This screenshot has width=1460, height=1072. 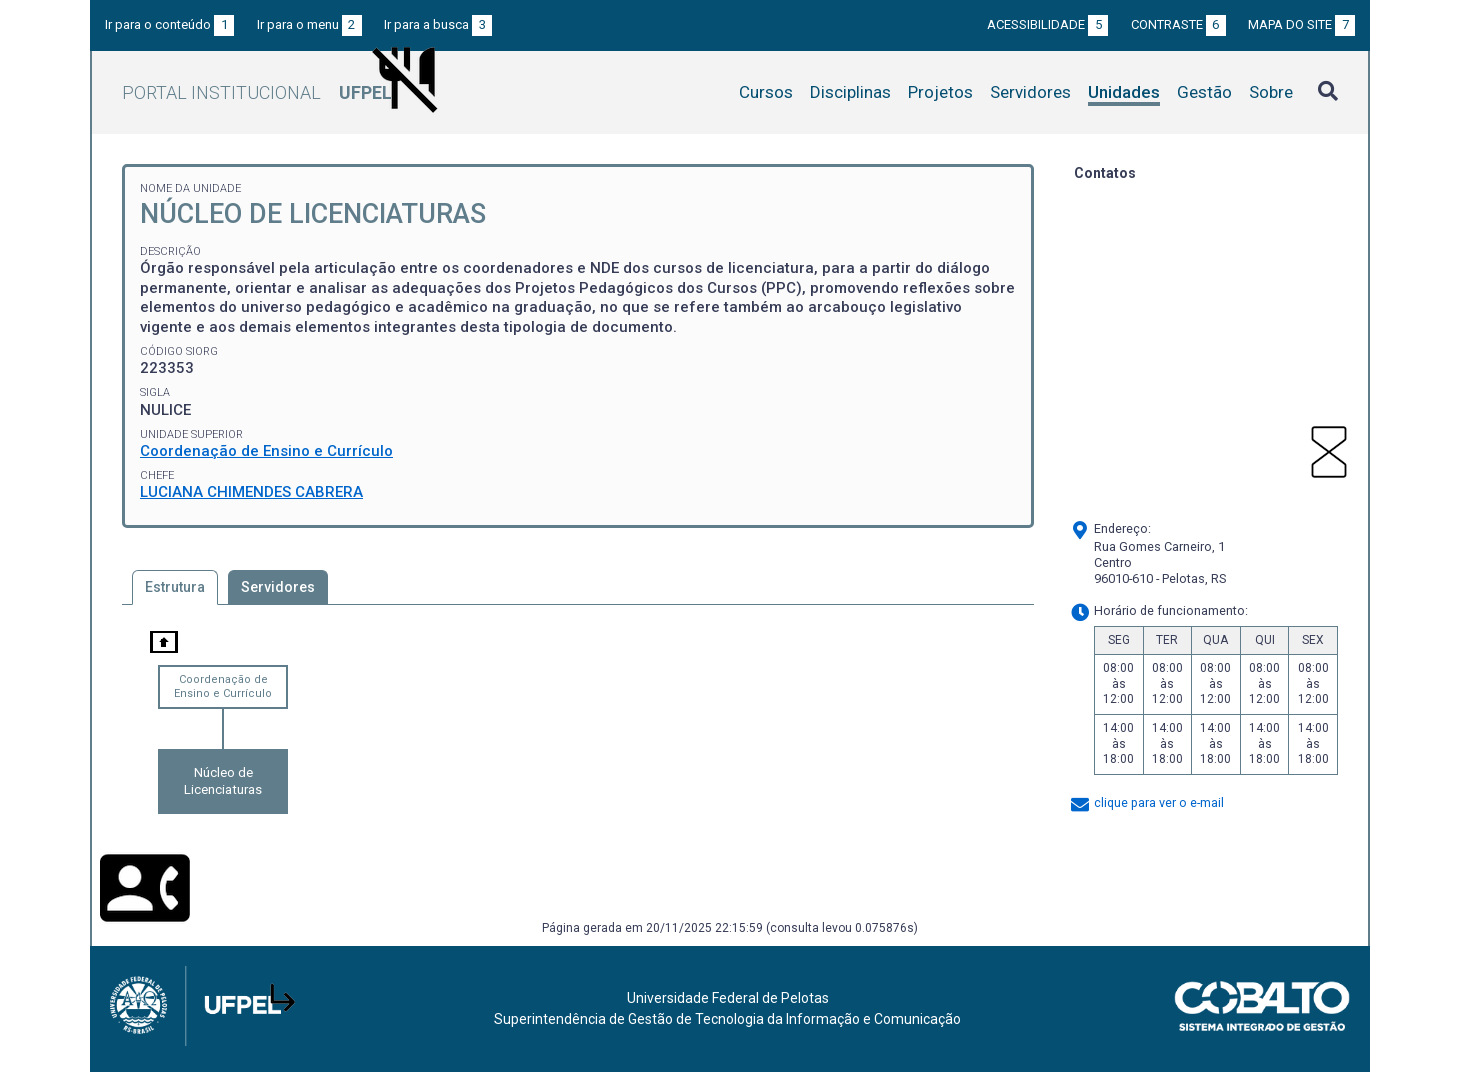 What do you see at coordinates (145, 888) in the screenshot?
I see `view contact's phone number` at bounding box center [145, 888].